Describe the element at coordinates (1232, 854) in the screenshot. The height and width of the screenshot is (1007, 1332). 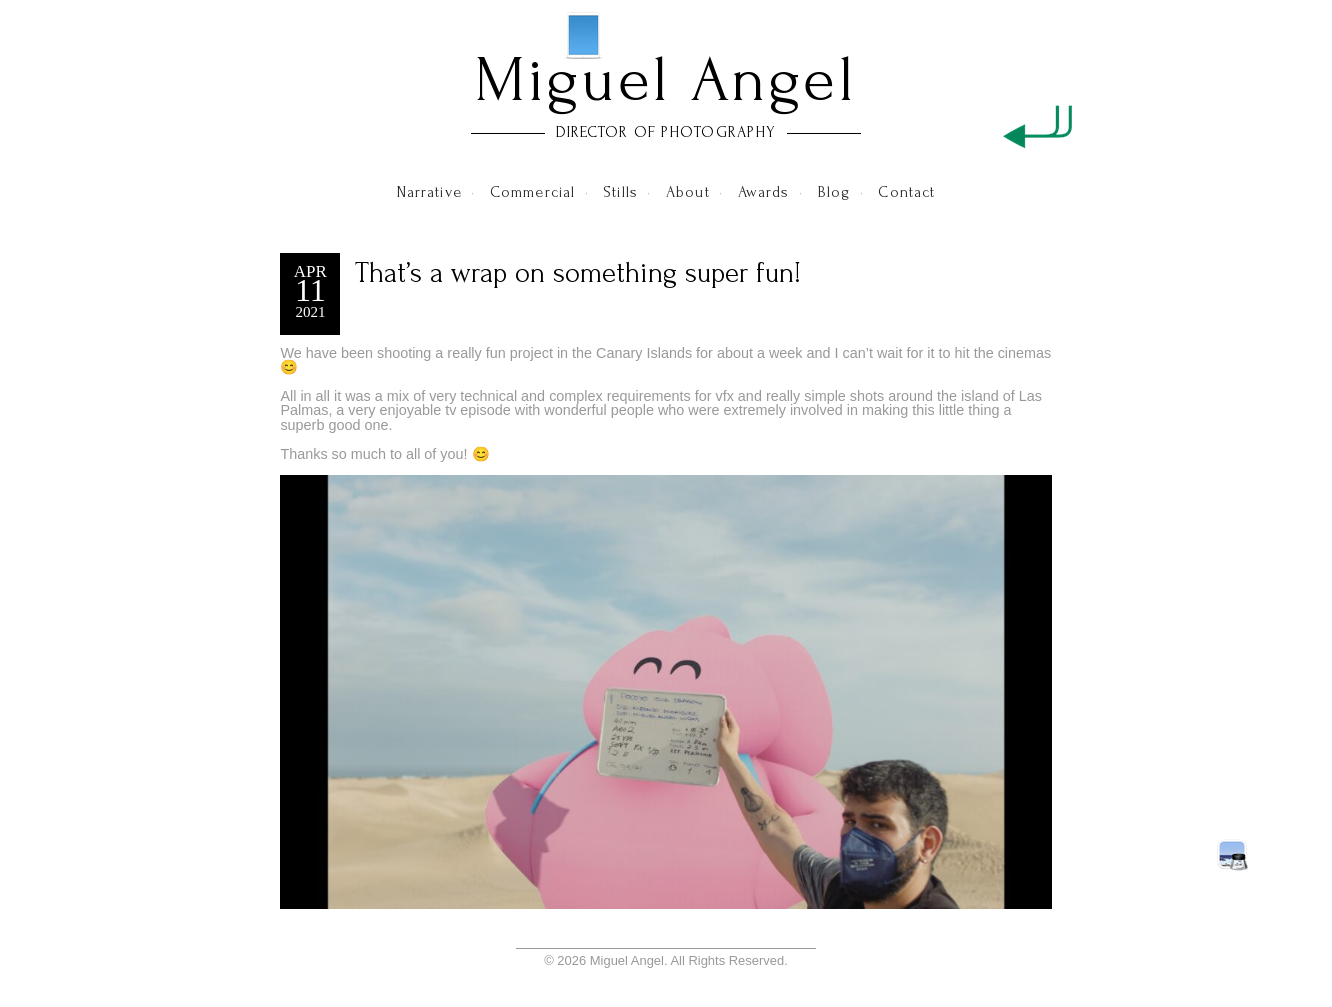
I see `open preview app to view images and PDFs` at that location.